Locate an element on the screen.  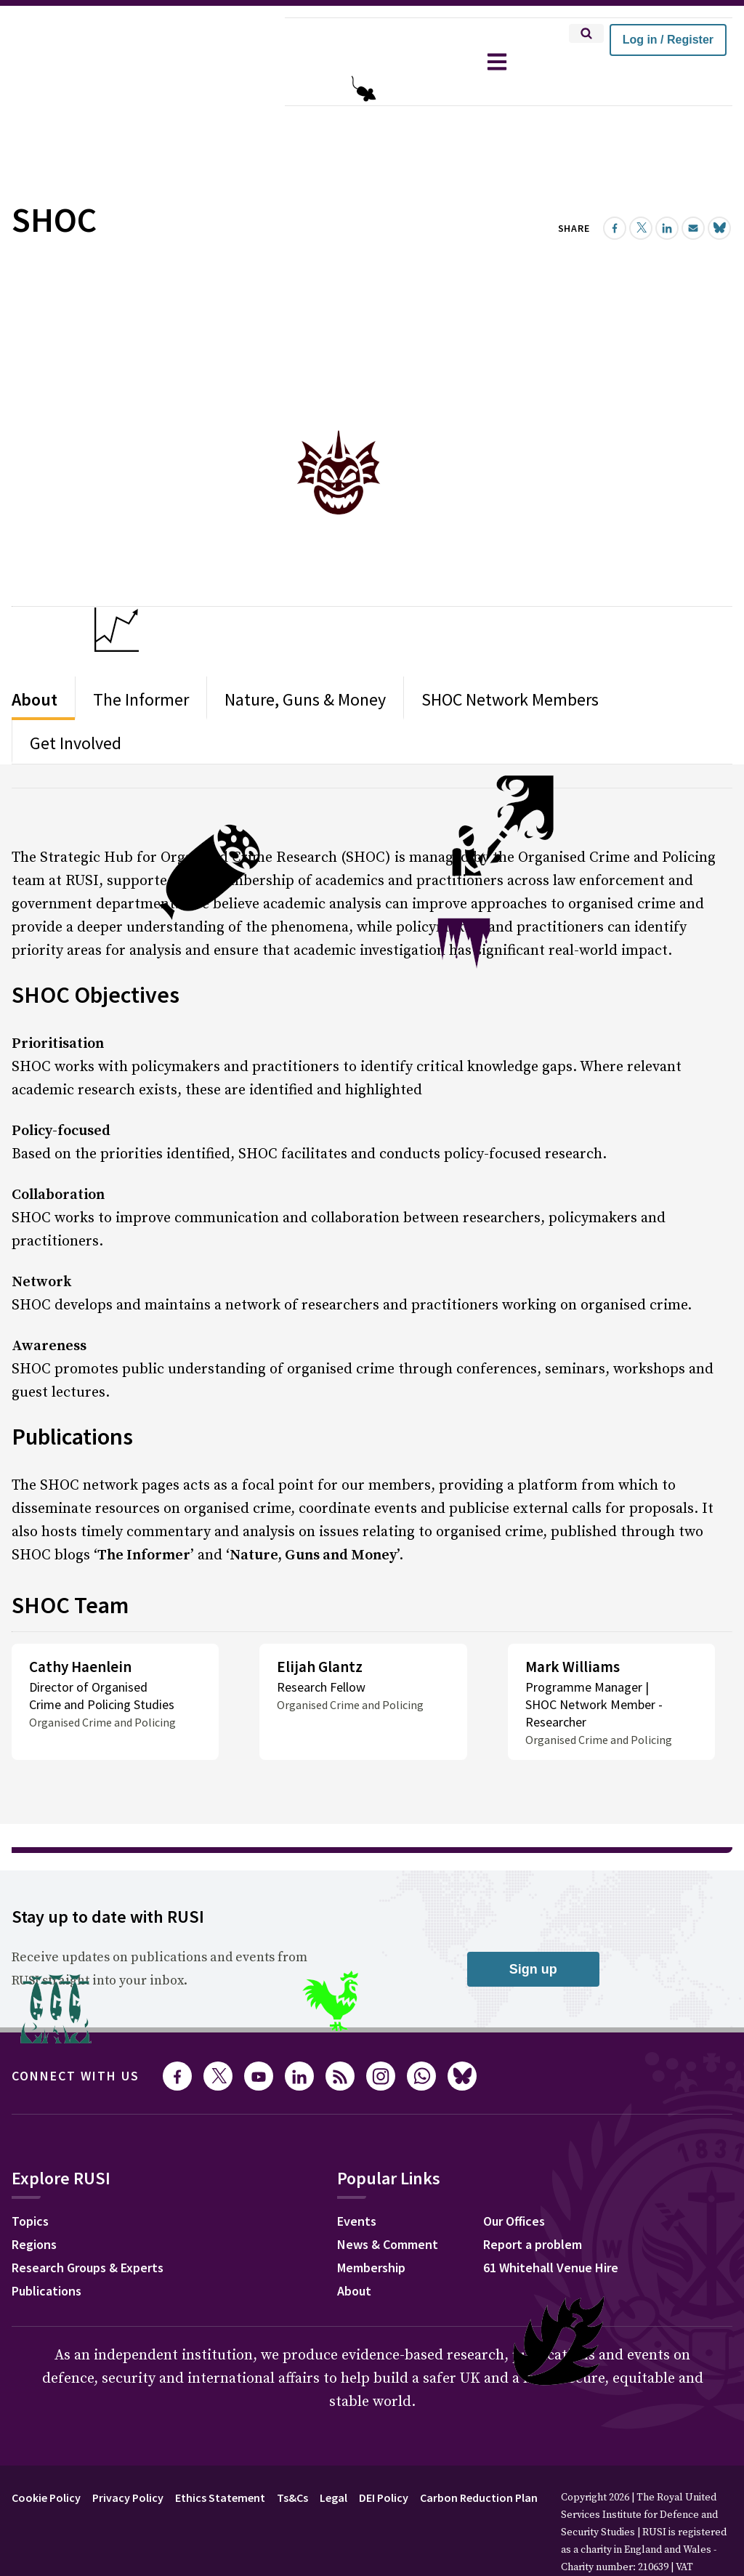
select mouse character or pet is located at coordinates (364, 89).